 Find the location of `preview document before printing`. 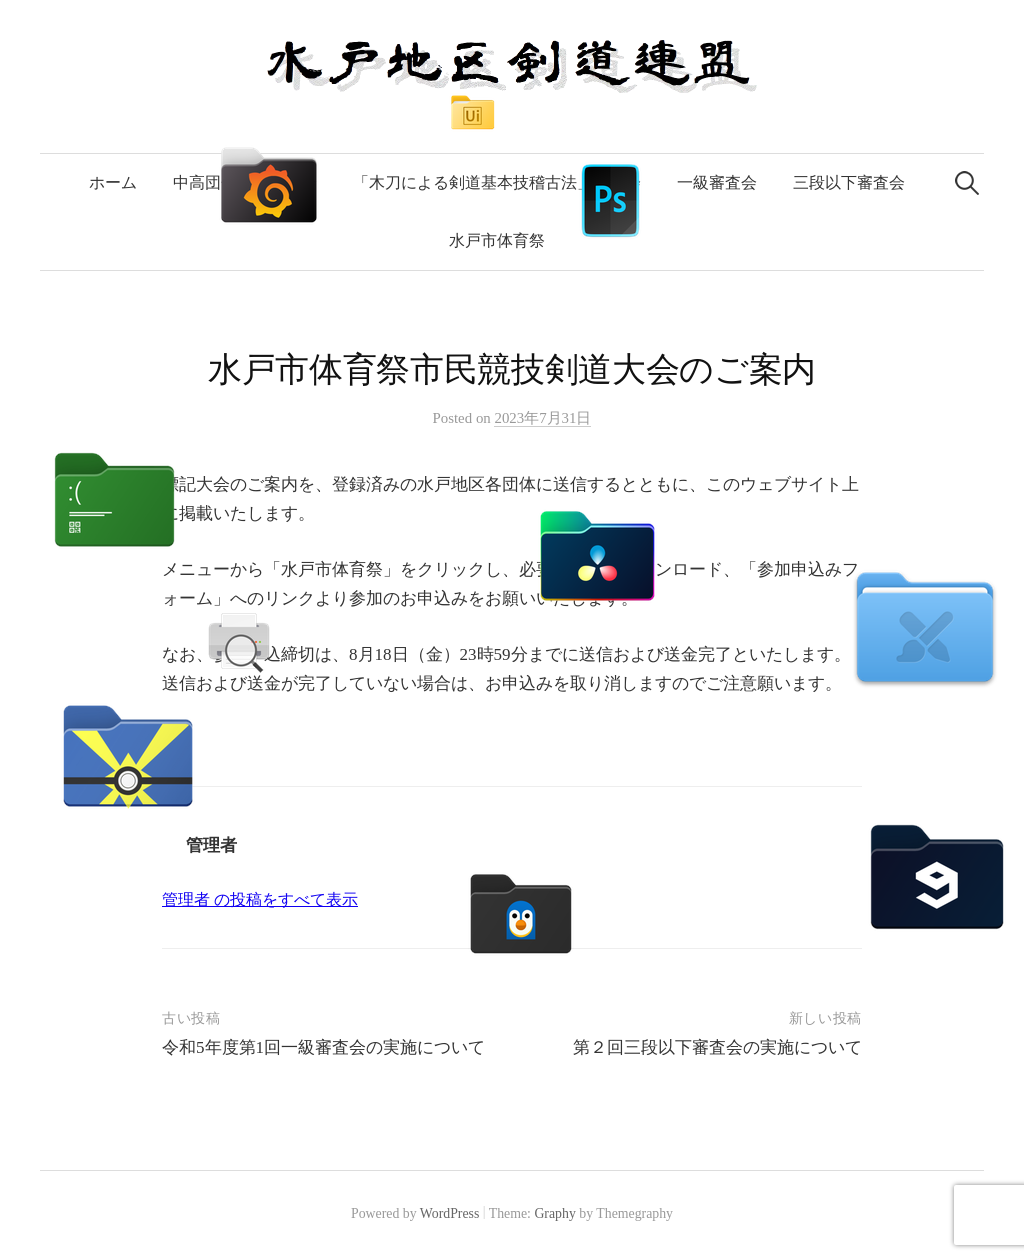

preview document before printing is located at coordinates (239, 641).